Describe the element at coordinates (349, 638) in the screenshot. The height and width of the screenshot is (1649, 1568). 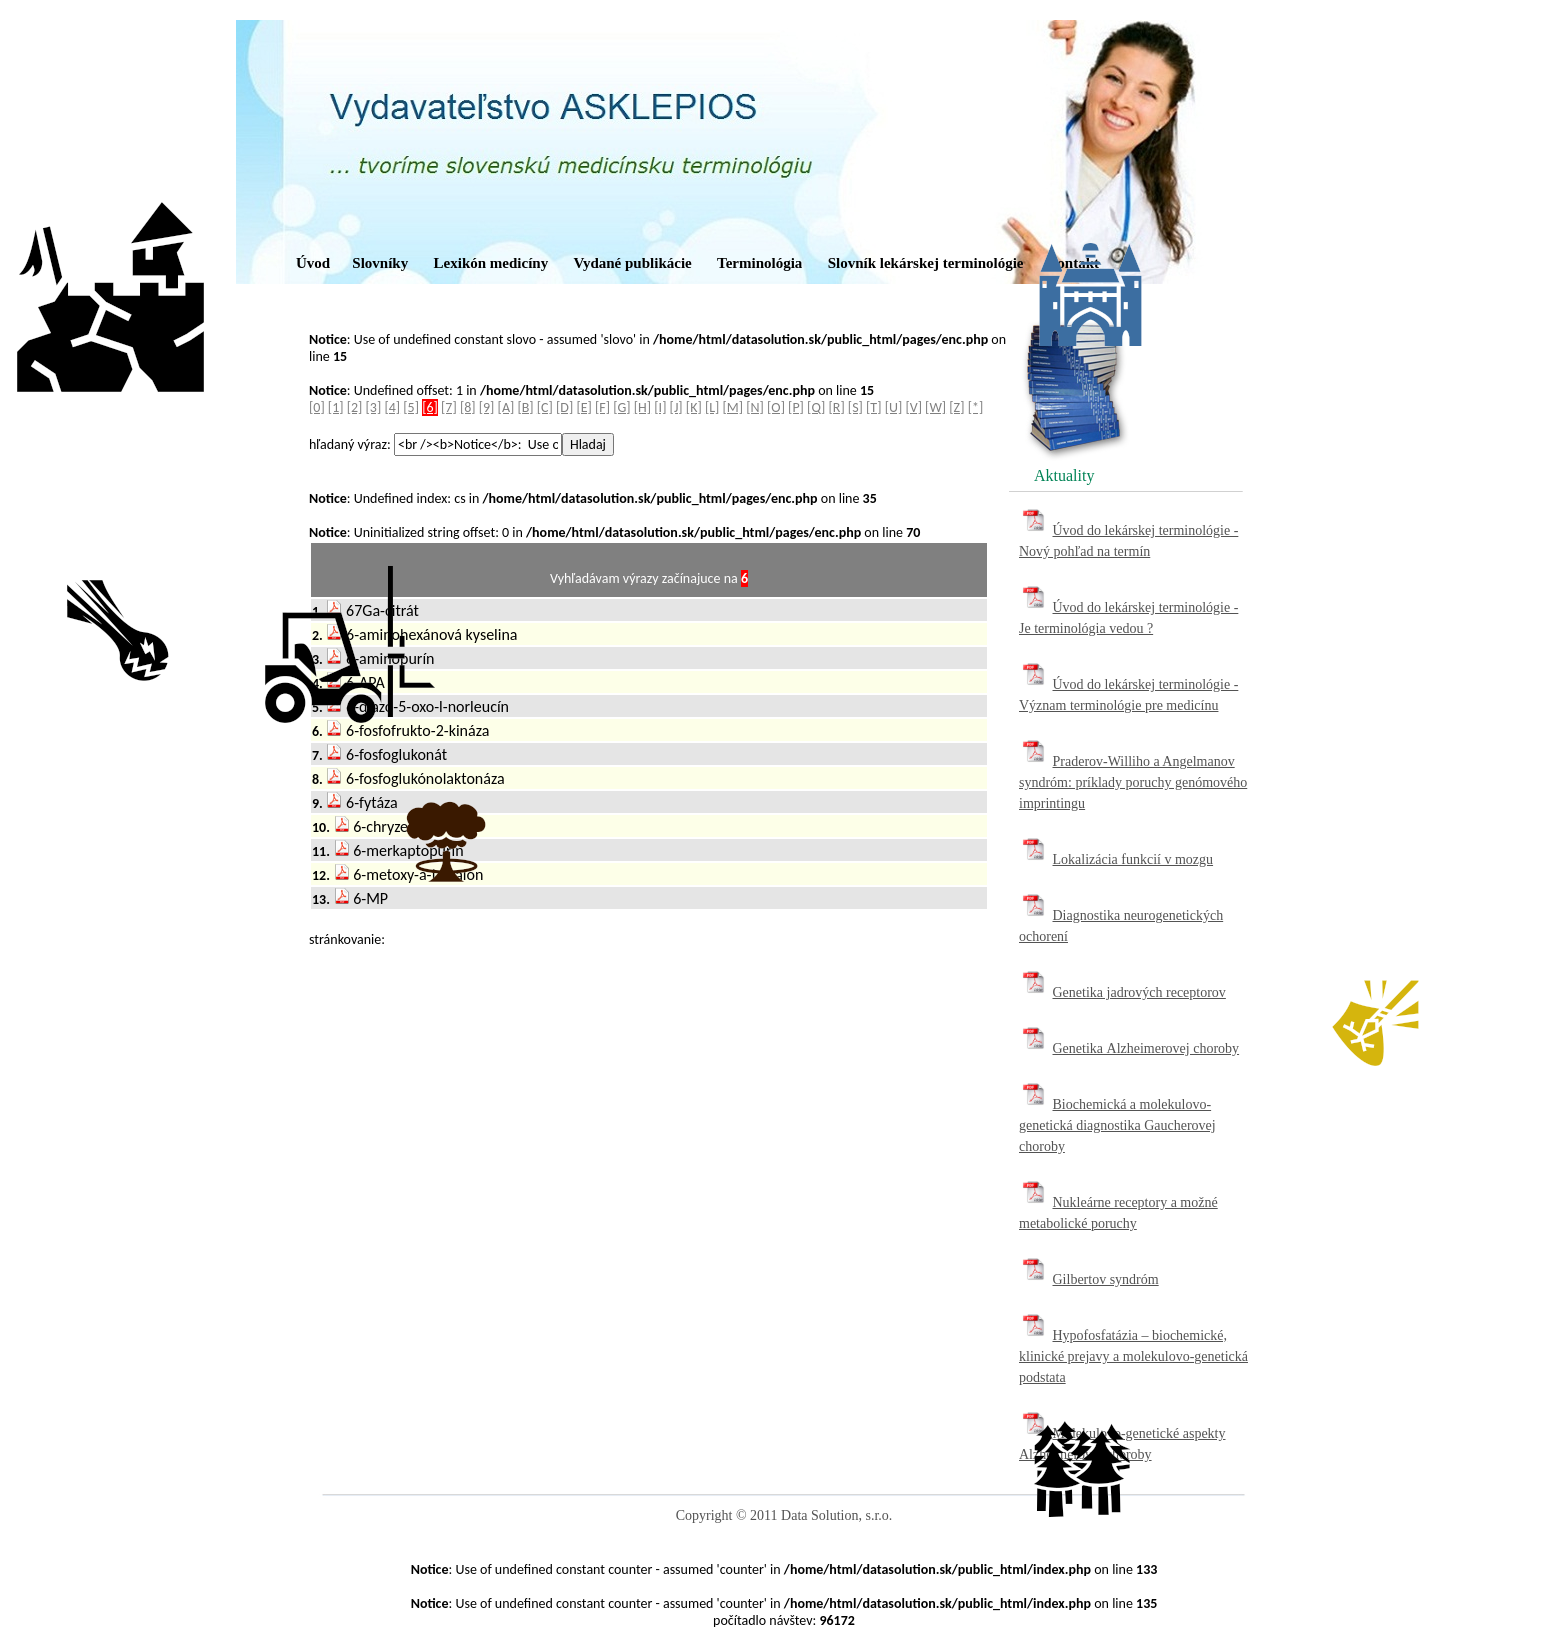
I see `access warehouse or inventory management` at that location.